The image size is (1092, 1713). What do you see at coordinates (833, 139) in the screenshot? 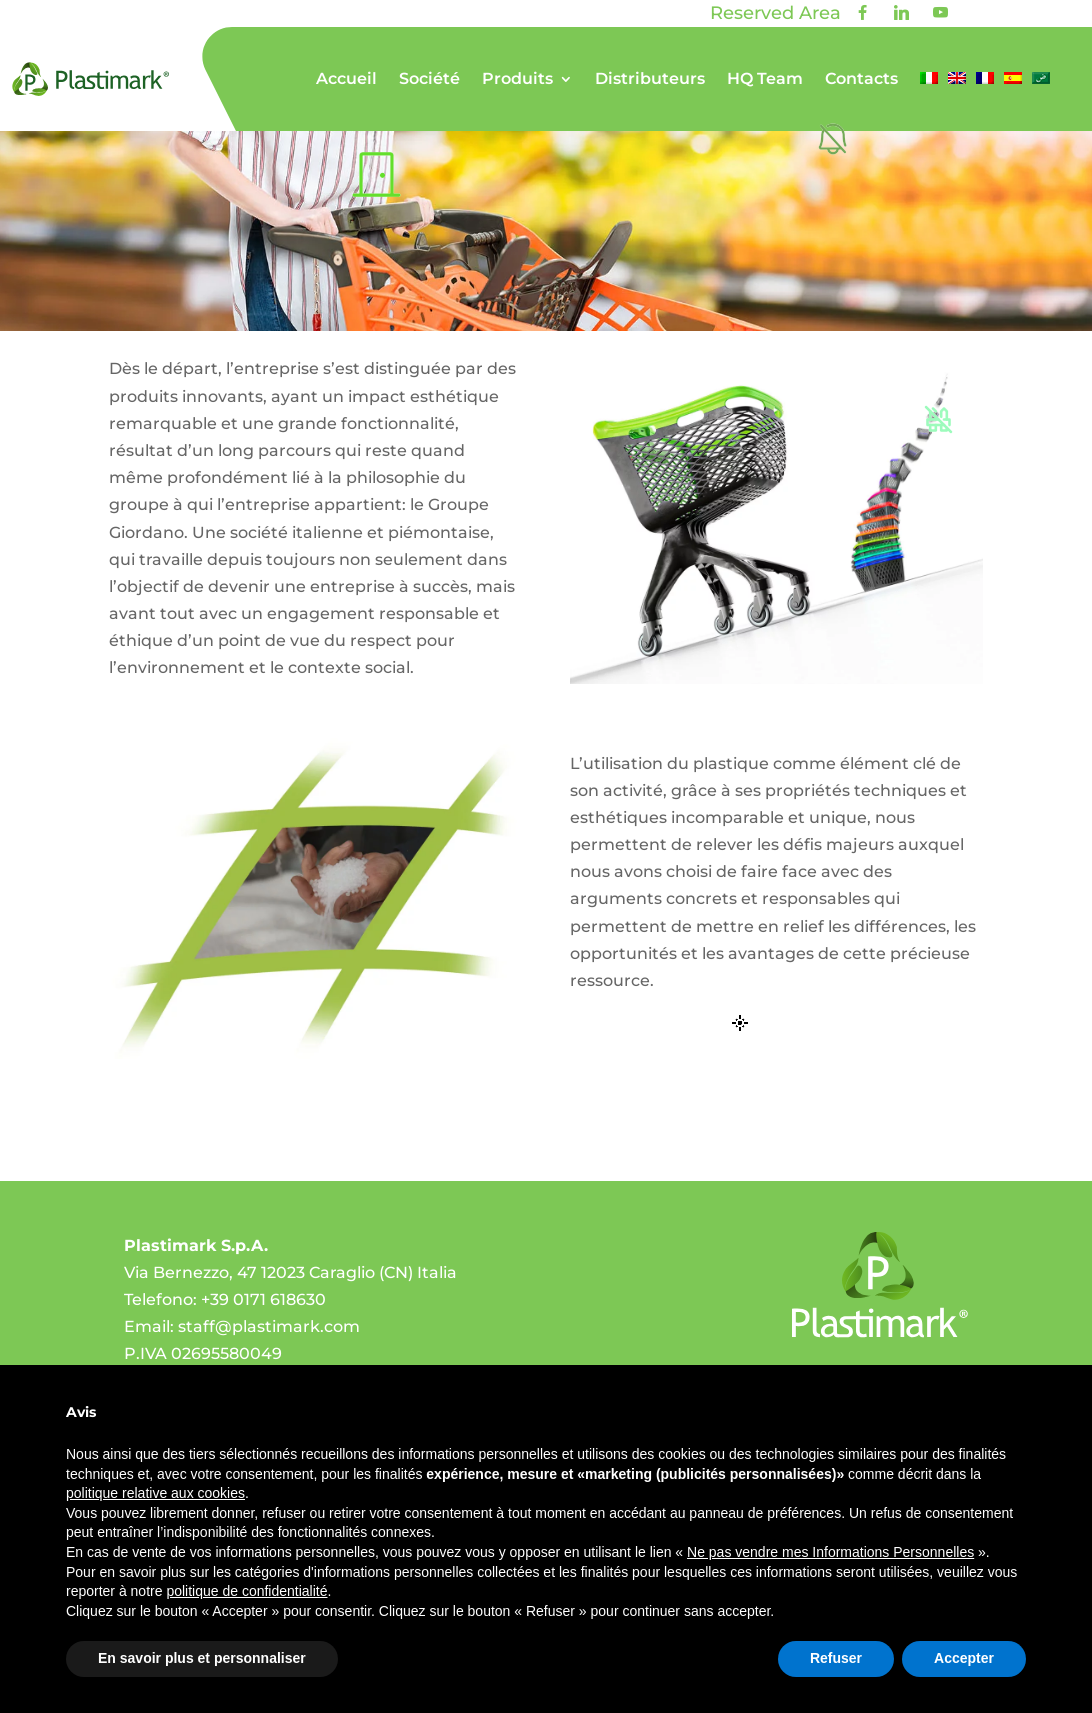
I see `mute notifications` at bounding box center [833, 139].